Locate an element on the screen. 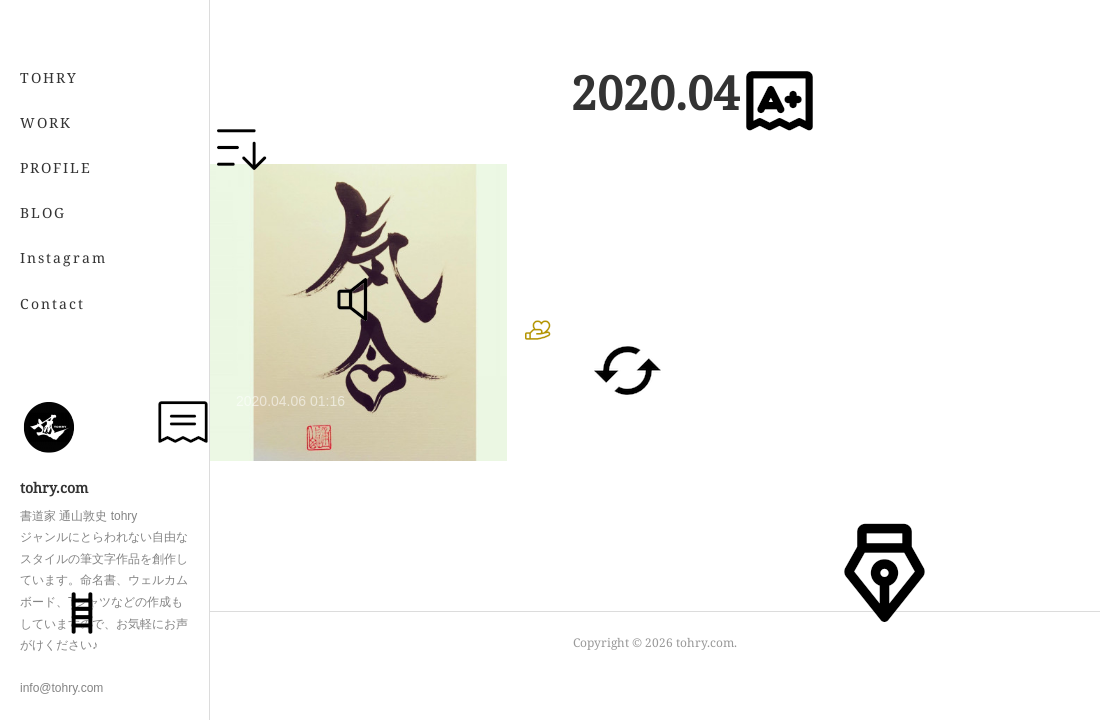 The width and height of the screenshot is (1100, 720). access tools or equipment section is located at coordinates (82, 613).